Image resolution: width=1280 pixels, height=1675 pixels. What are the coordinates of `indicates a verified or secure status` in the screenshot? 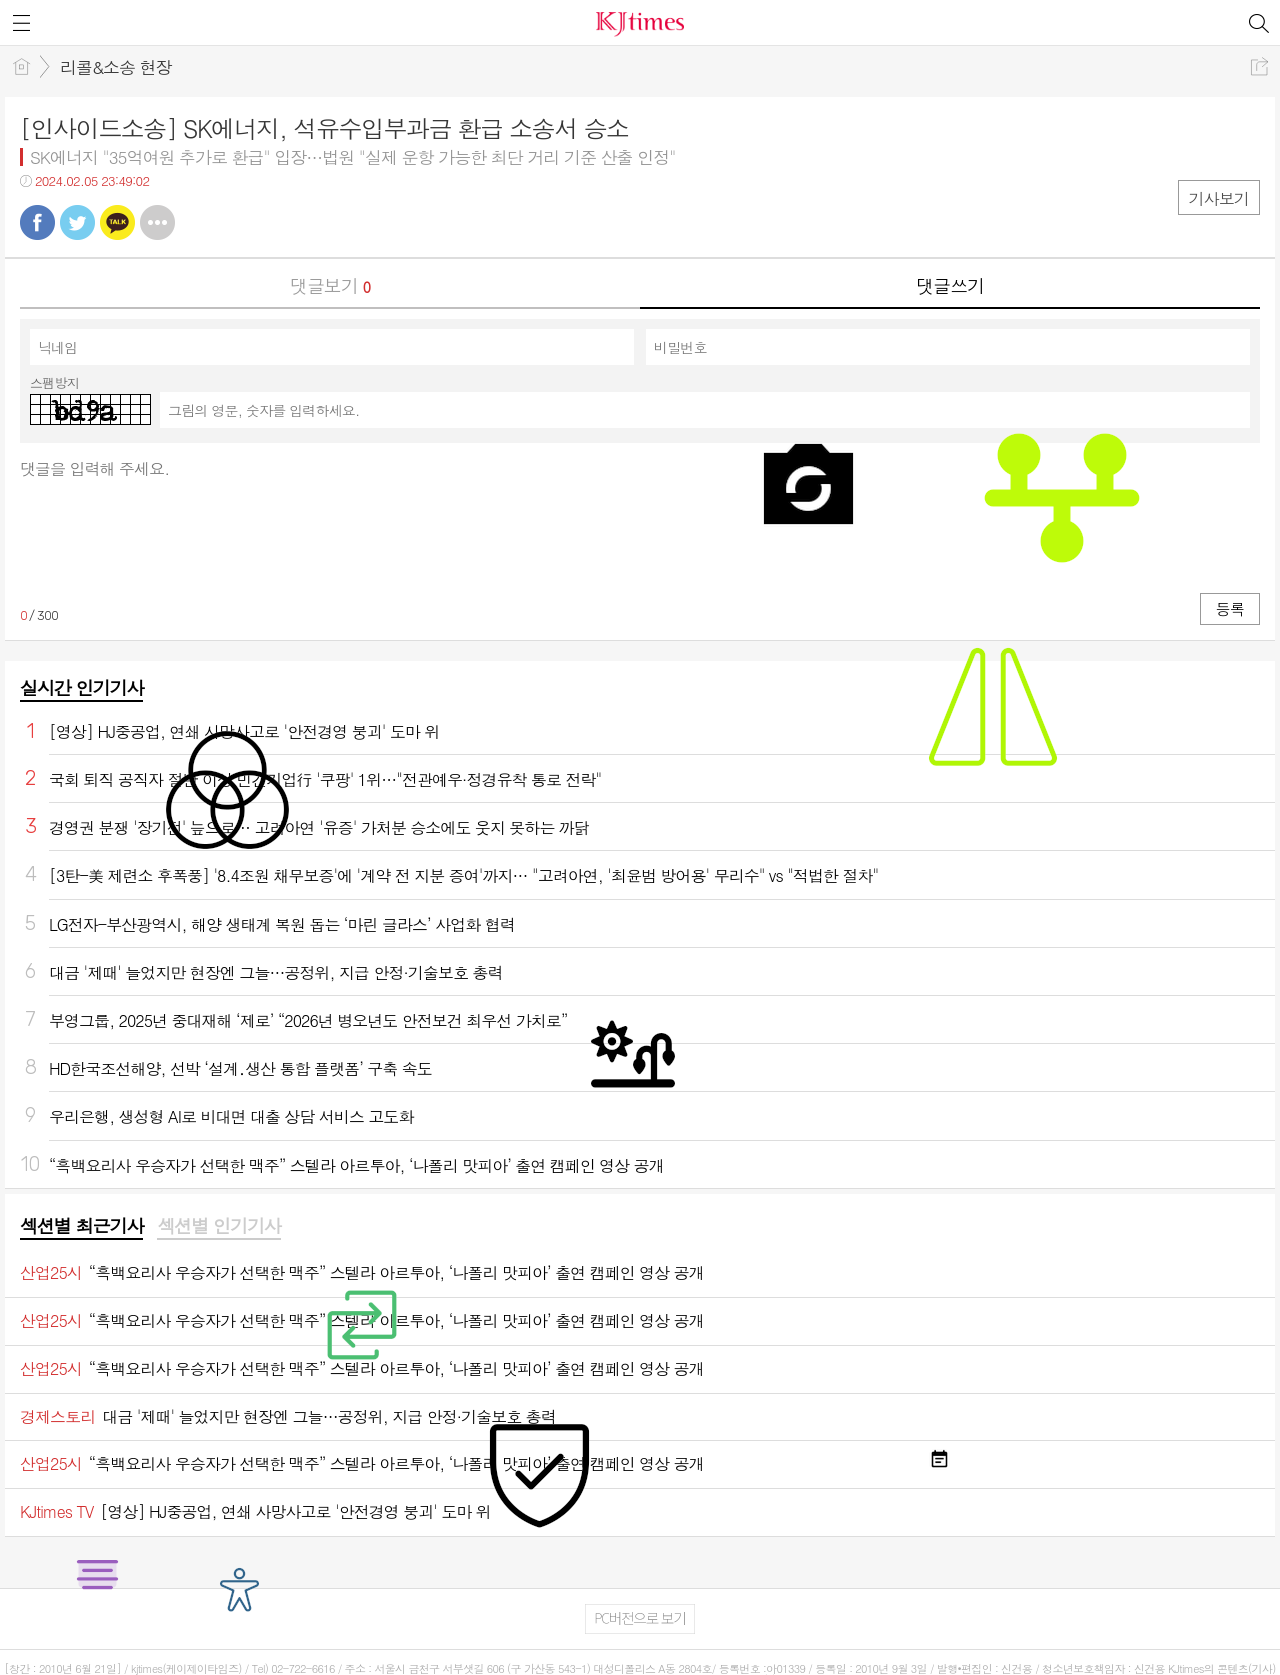 It's located at (539, 1469).